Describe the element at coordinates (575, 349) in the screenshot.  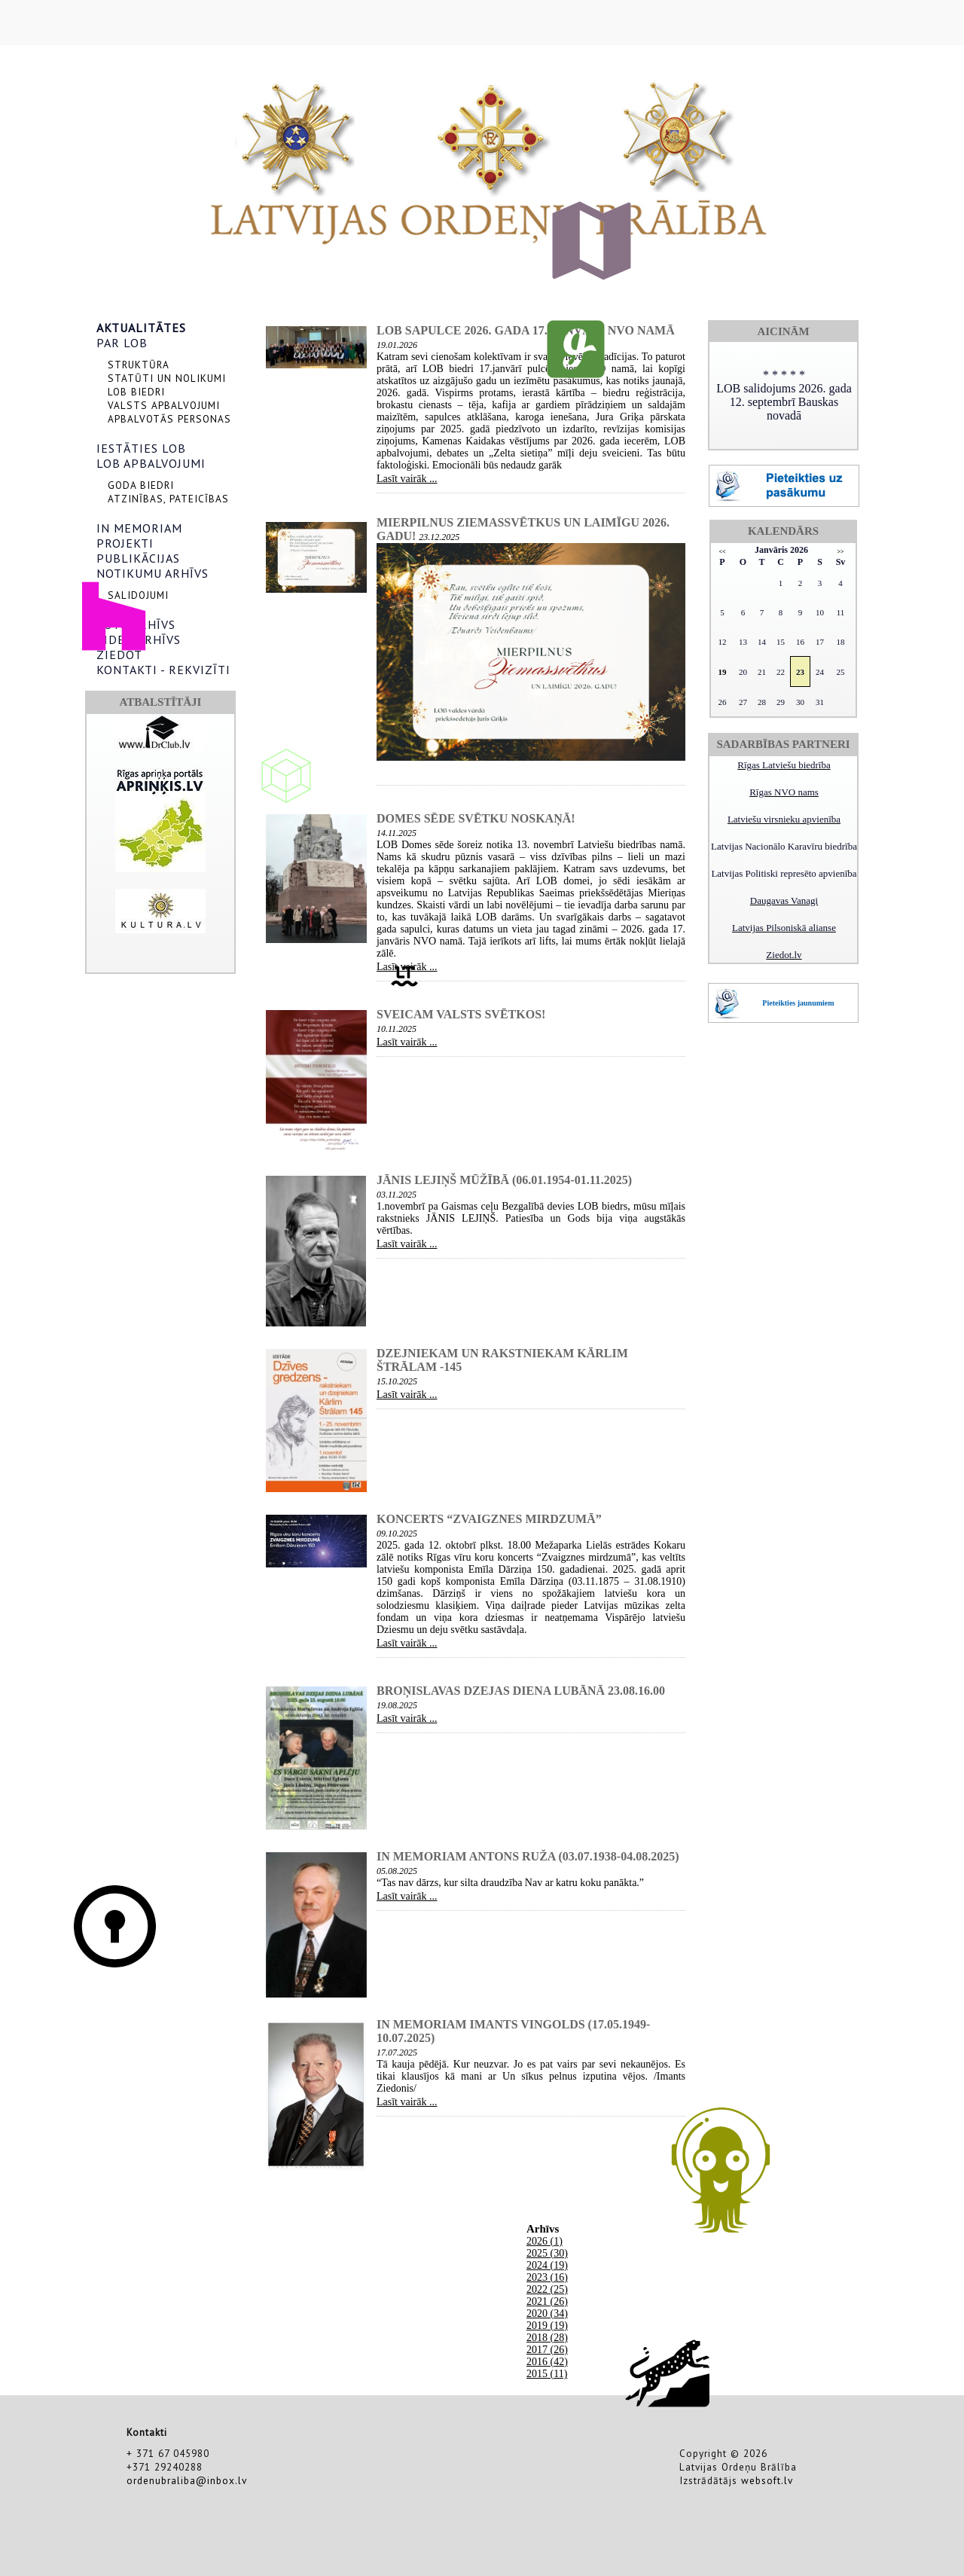
I see `glide app logo` at that location.